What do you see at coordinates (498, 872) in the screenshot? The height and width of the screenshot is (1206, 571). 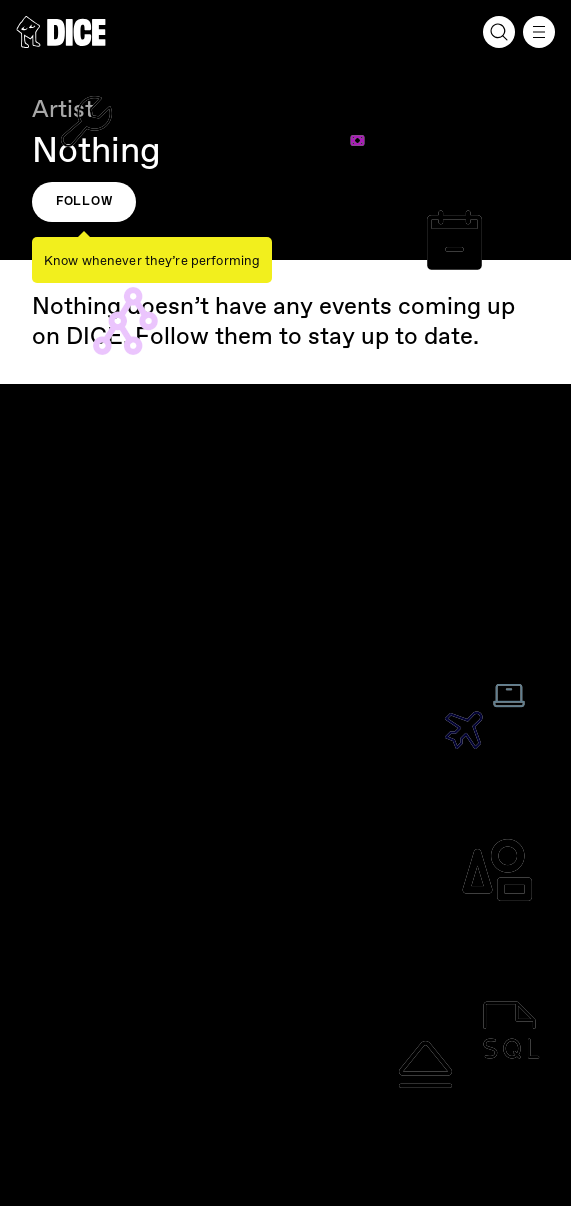 I see `access shape tools or drawing options` at bounding box center [498, 872].